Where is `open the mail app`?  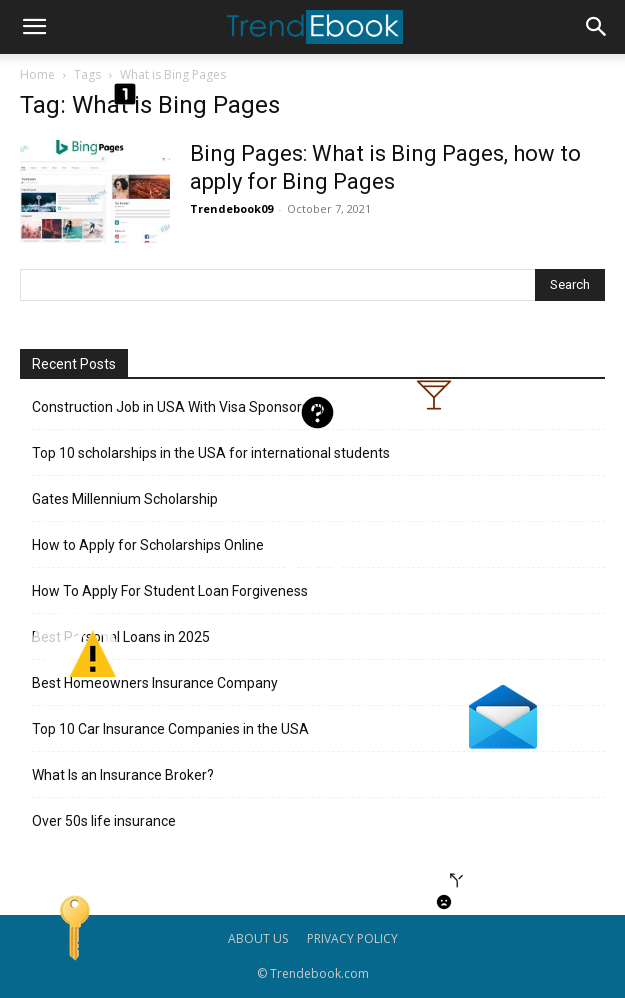 open the mail app is located at coordinates (503, 719).